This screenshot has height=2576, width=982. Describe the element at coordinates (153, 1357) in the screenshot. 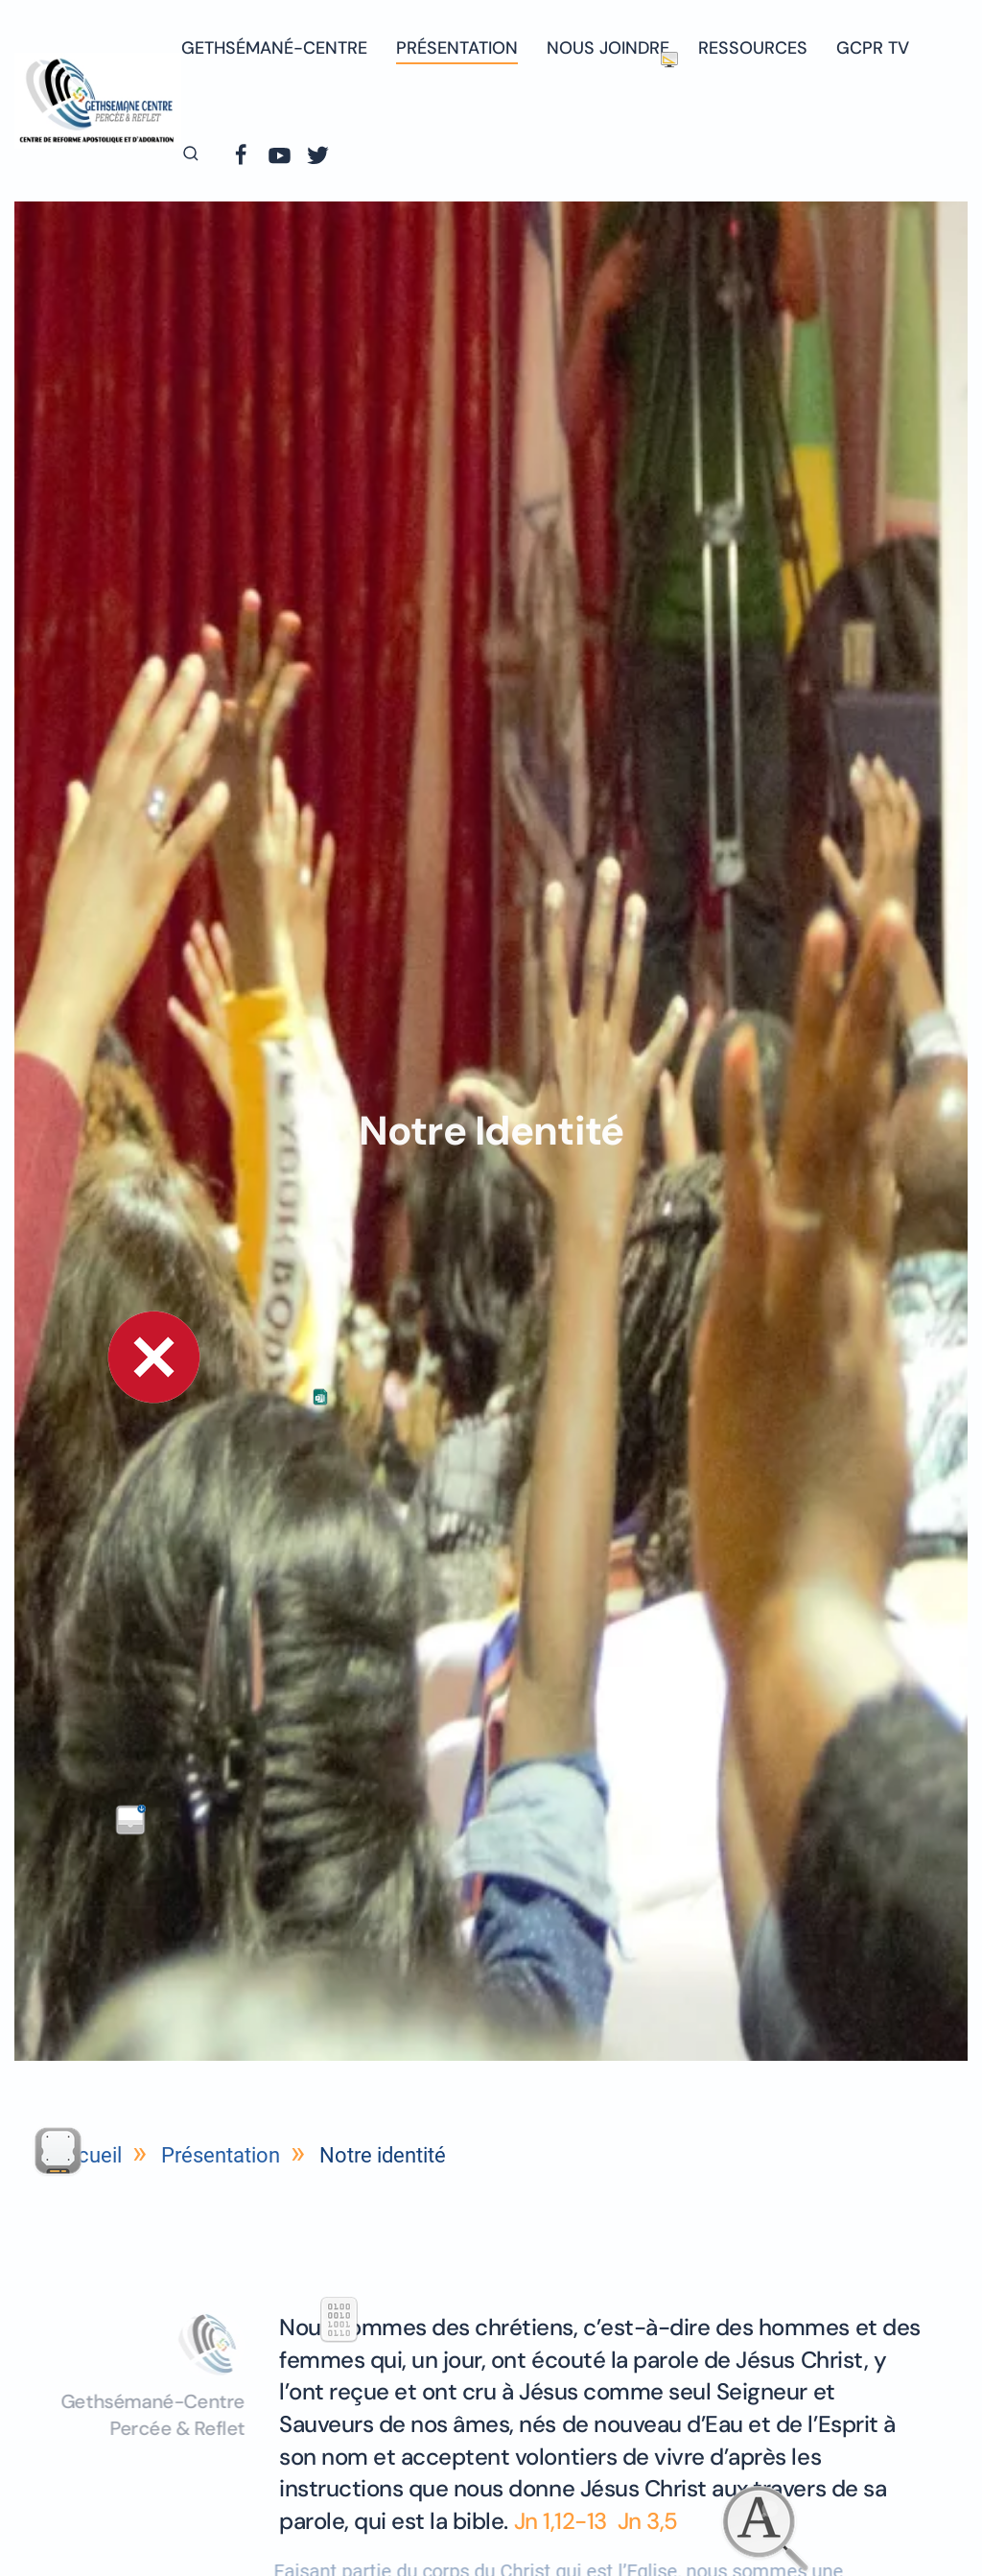

I see `cancel or clear a calculation` at that location.